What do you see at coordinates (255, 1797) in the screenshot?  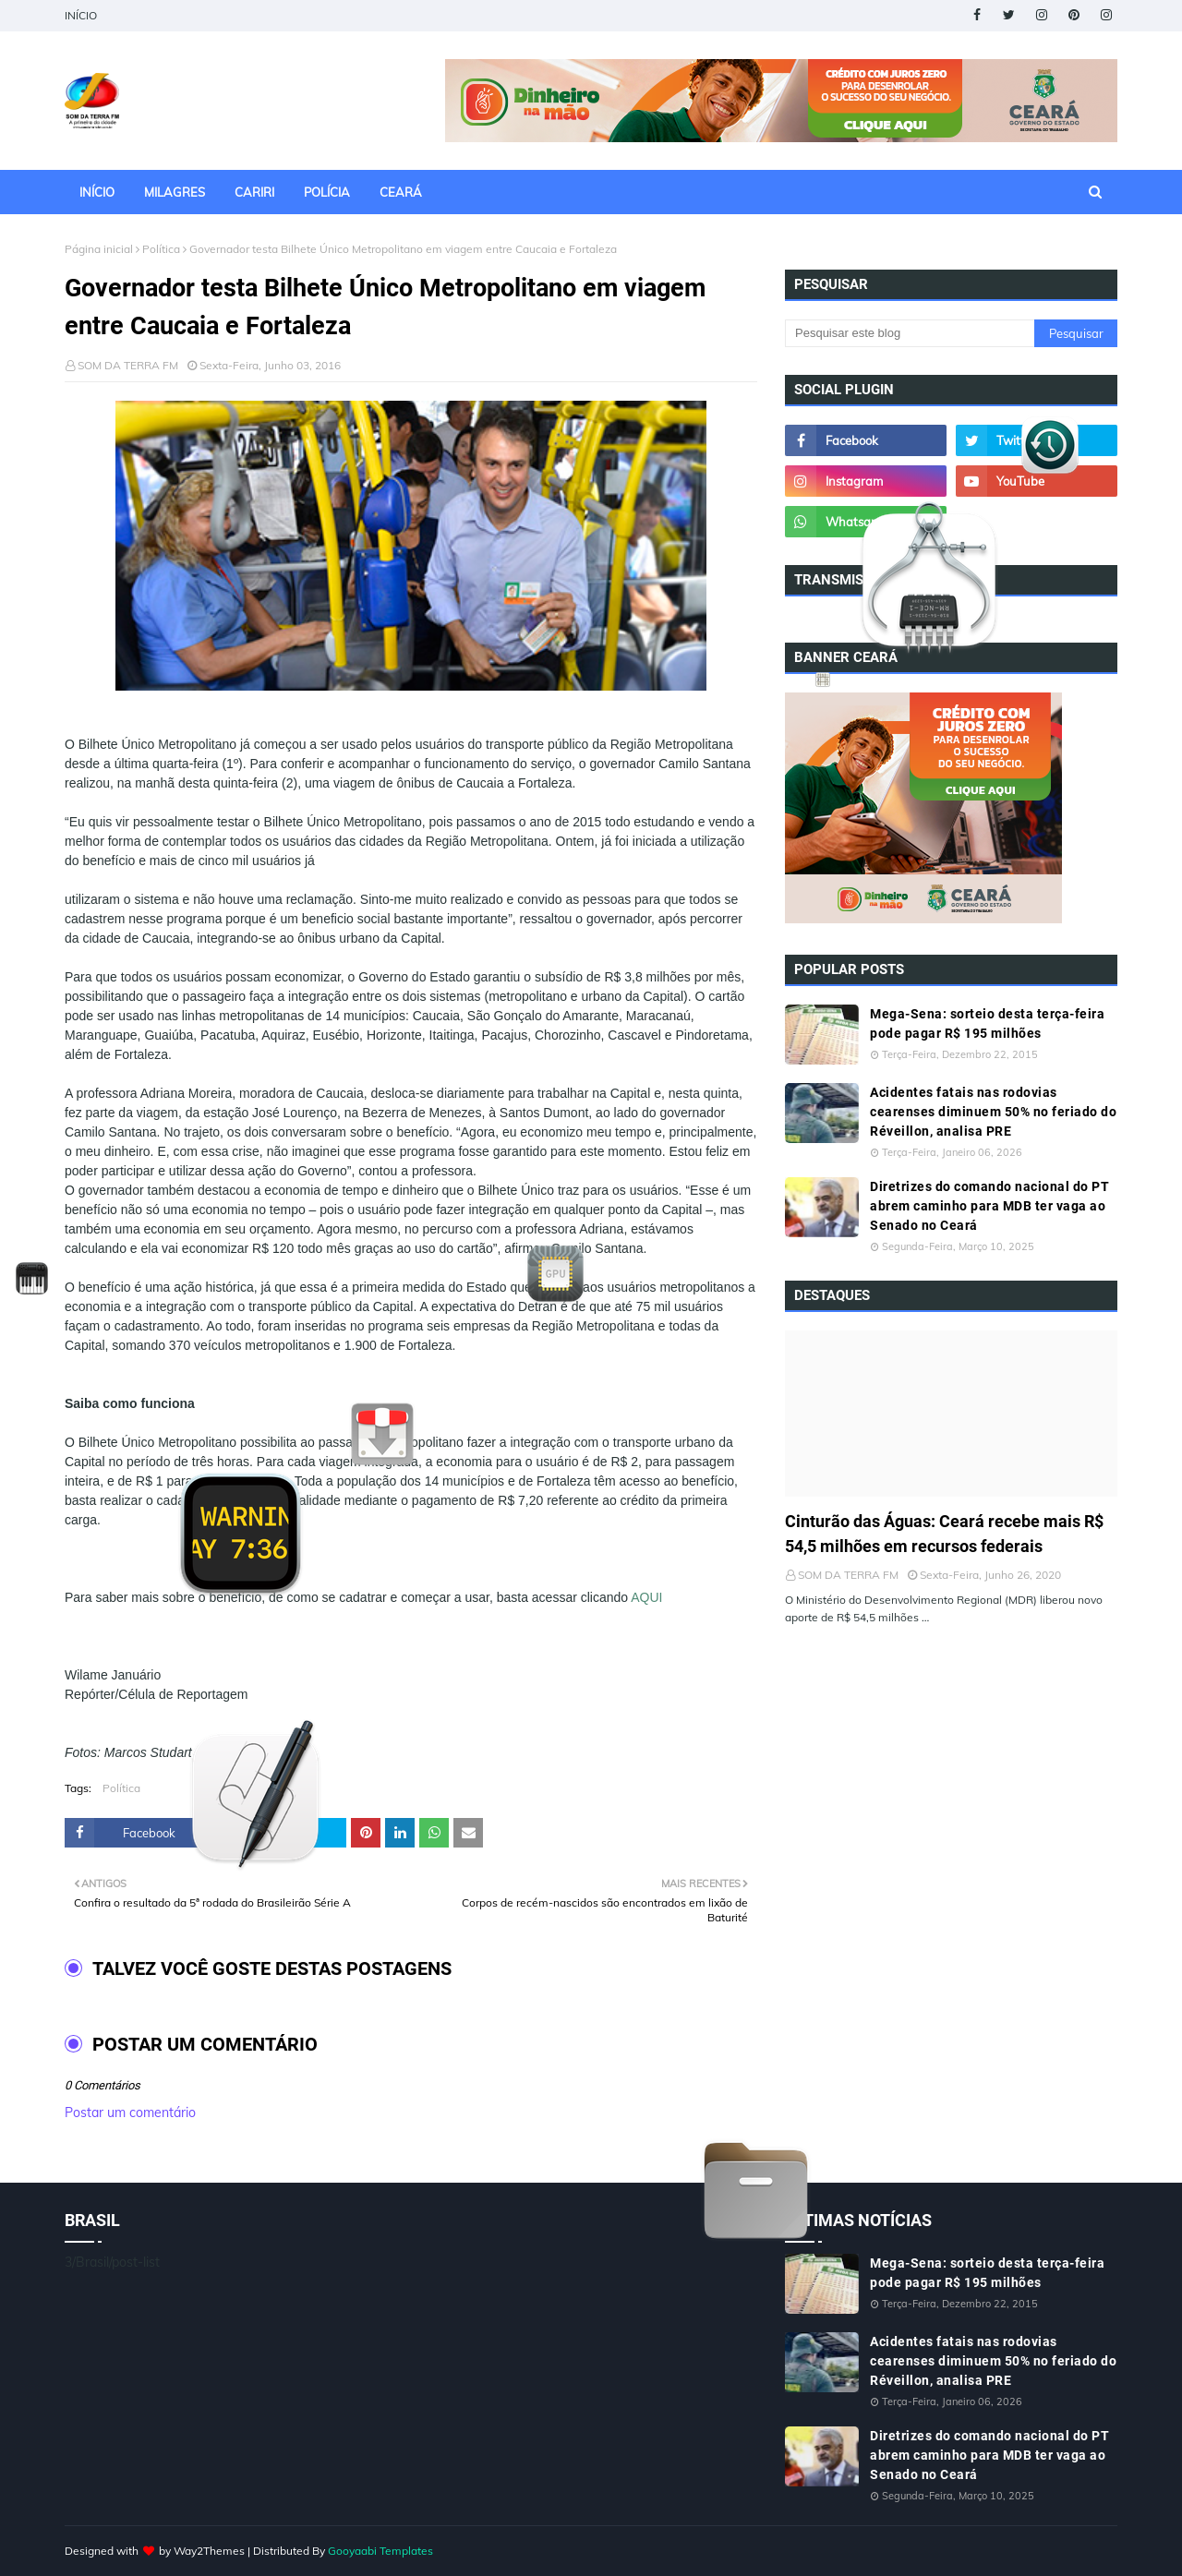 I see `open script editor to write or edit applescript code` at bounding box center [255, 1797].